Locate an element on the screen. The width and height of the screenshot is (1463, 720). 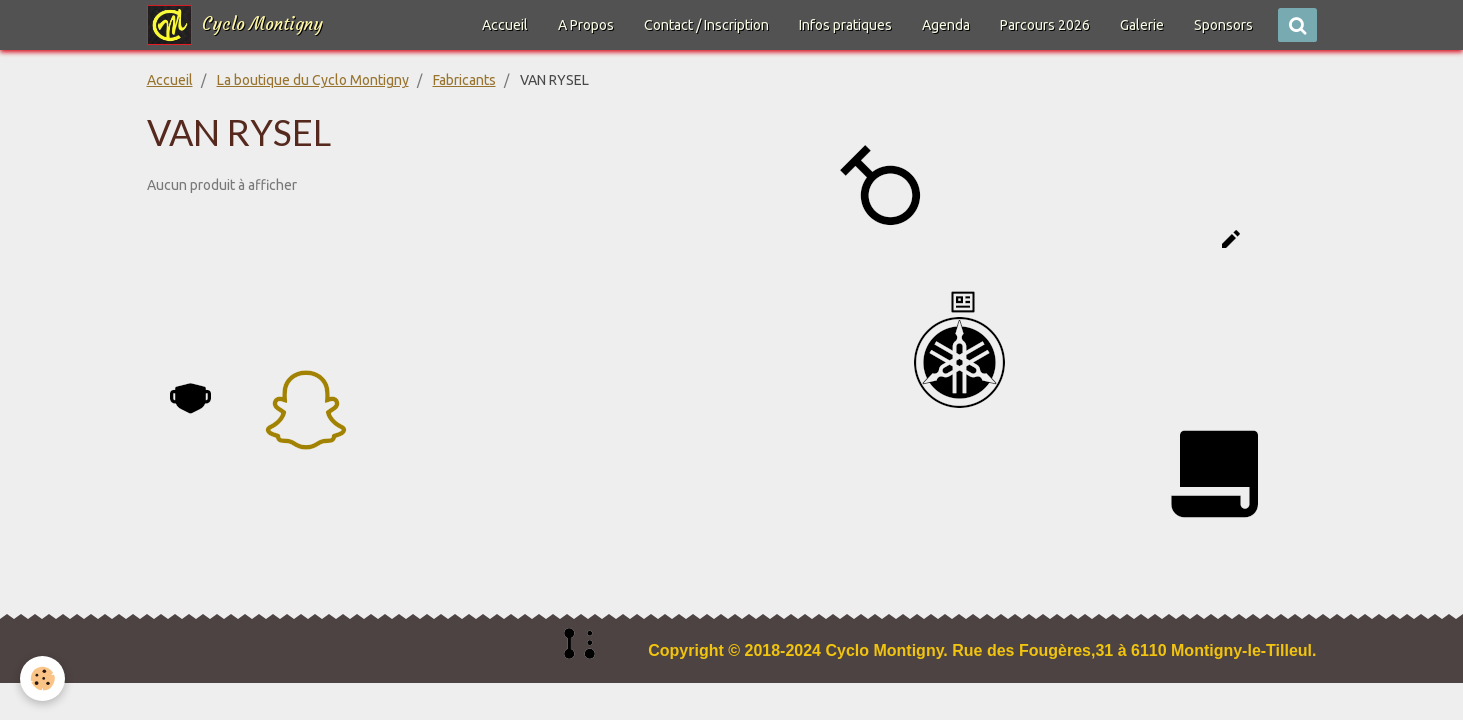
indicates a draft pull request in a git repository is located at coordinates (579, 643).